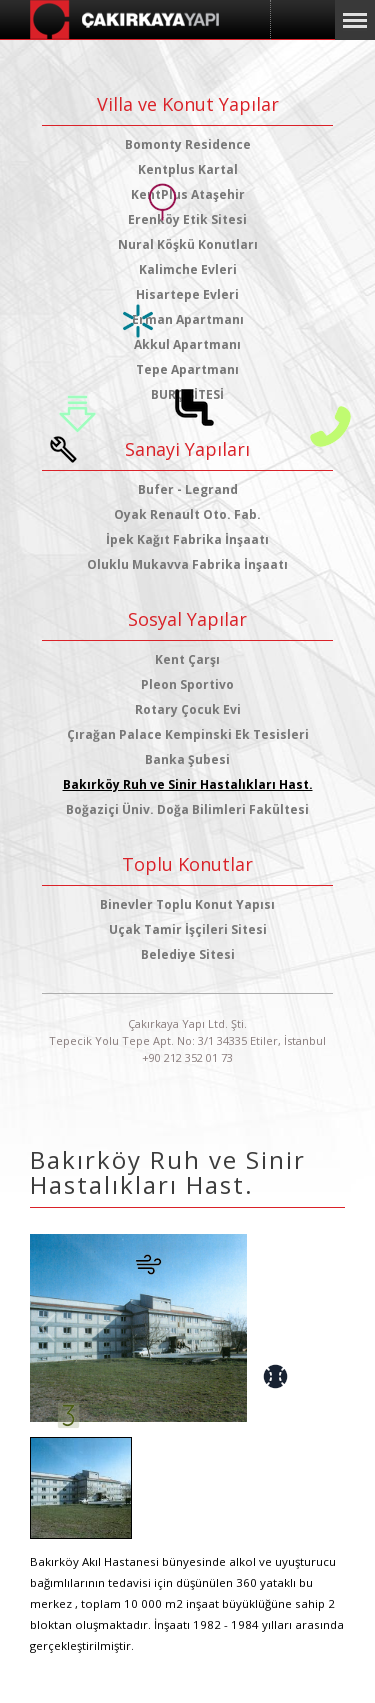  Describe the element at coordinates (138, 321) in the screenshot. I see `walmart app or website link` at that location.